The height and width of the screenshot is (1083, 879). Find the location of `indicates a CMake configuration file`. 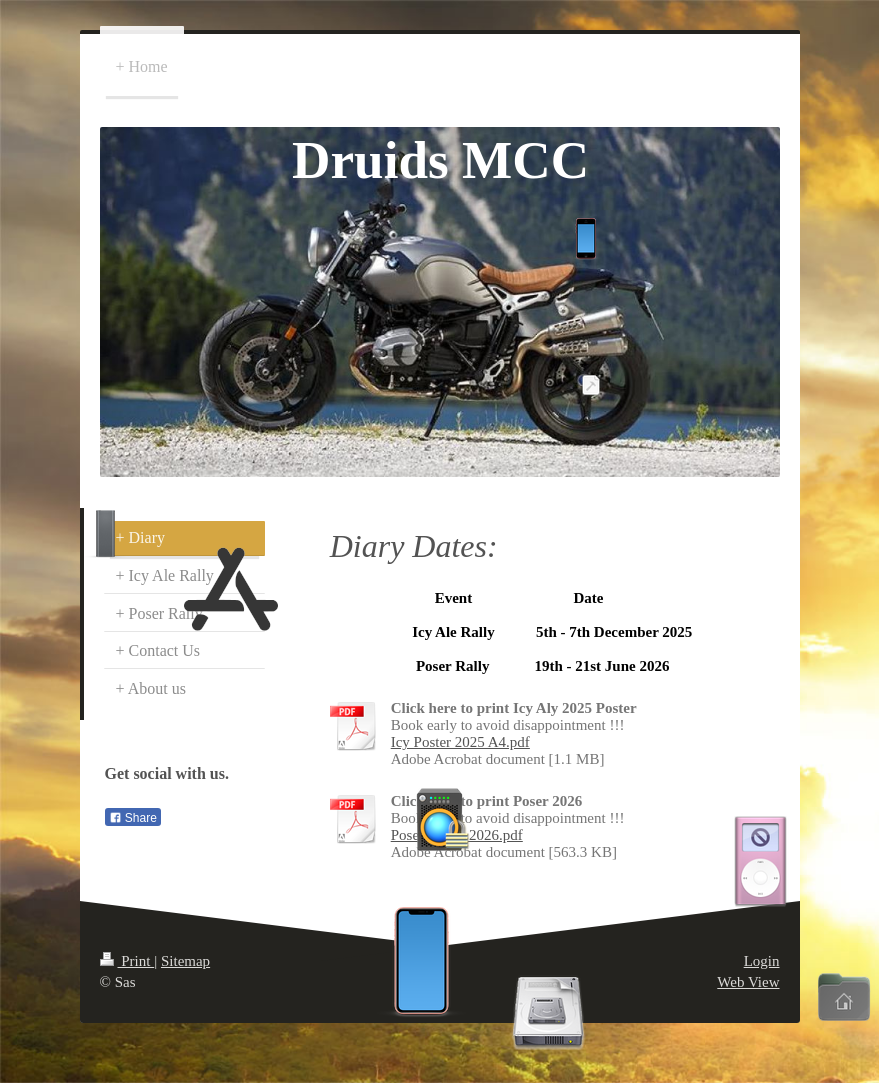

indicates a CMake configuration file is located at coordinates (591, 385).